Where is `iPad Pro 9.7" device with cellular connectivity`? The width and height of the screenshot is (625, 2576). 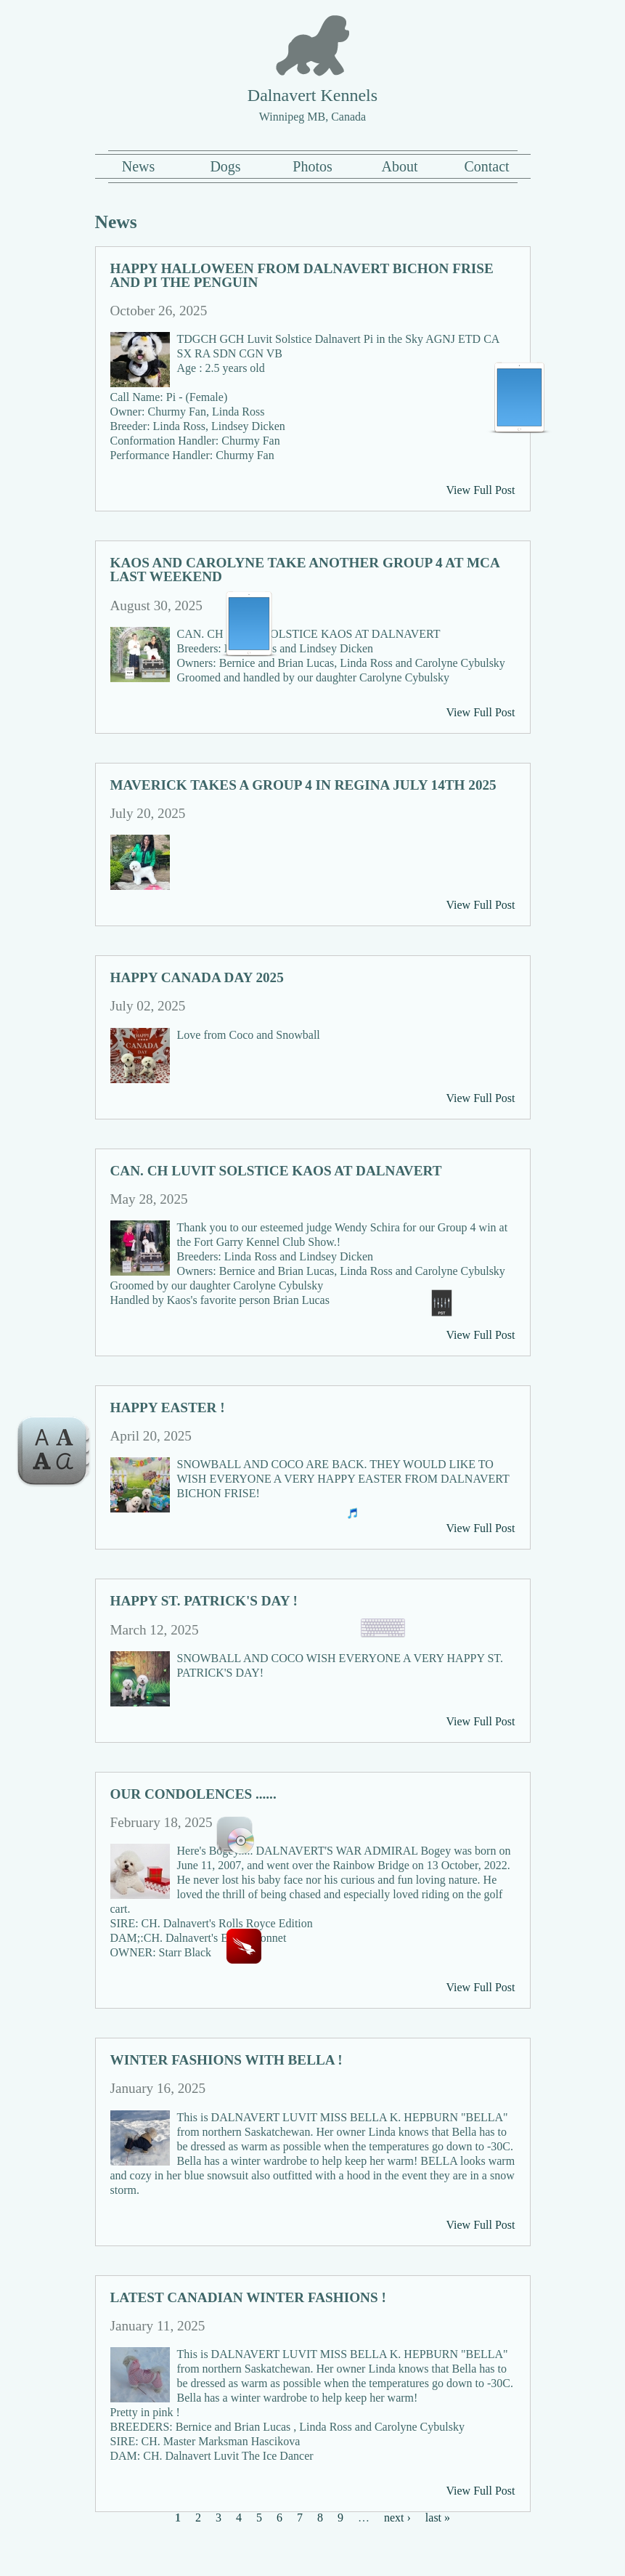
iPad Pro 9.7" device with cellular connectivity is located at coordinates (519, 397).